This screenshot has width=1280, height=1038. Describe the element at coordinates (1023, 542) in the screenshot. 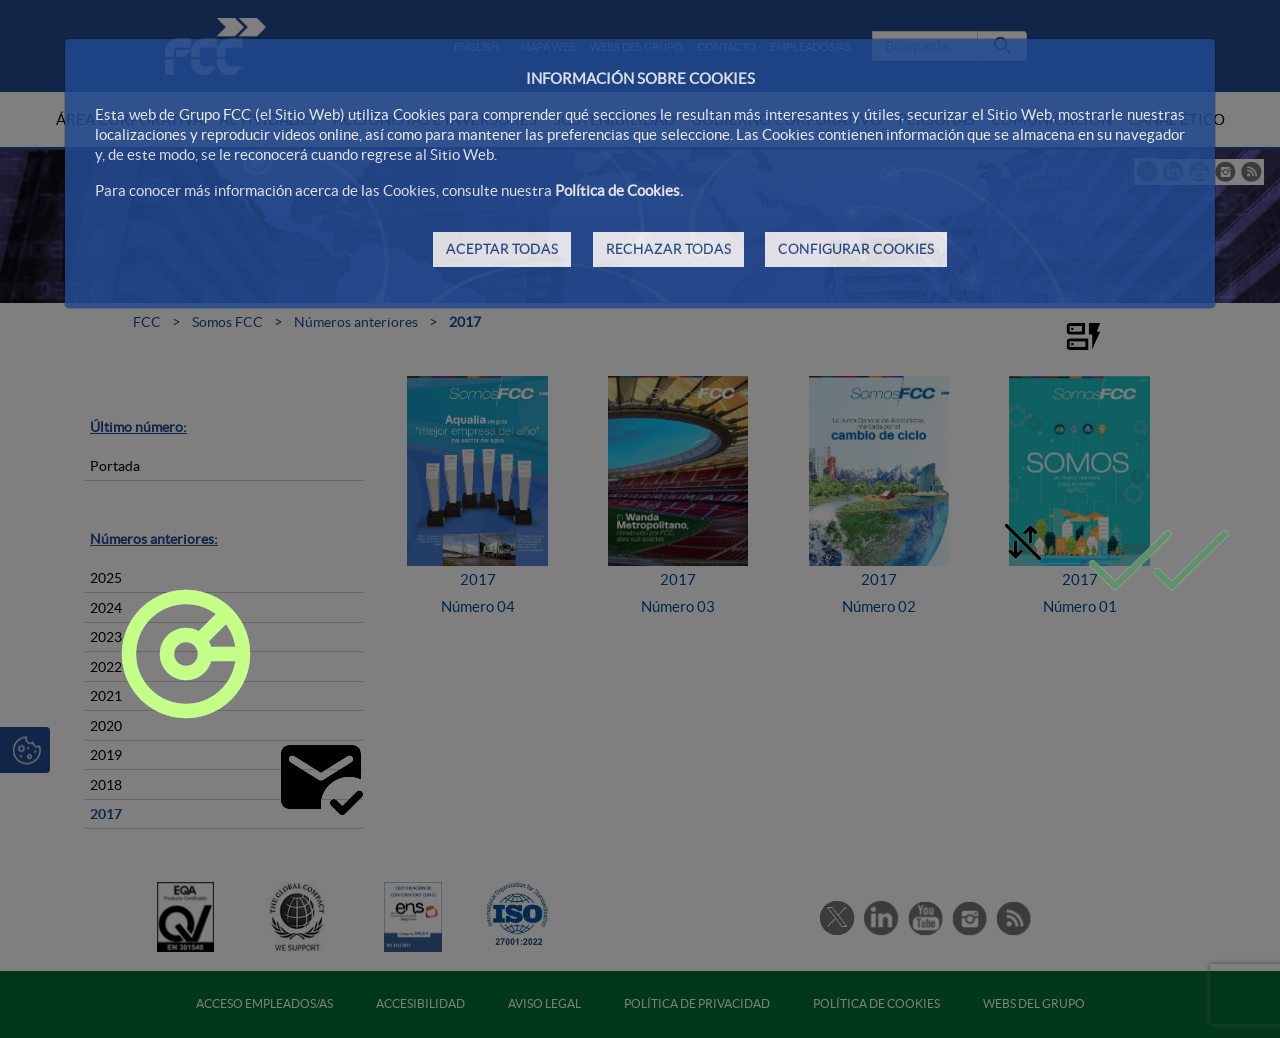

I see `mobile data is disabled` at that location.